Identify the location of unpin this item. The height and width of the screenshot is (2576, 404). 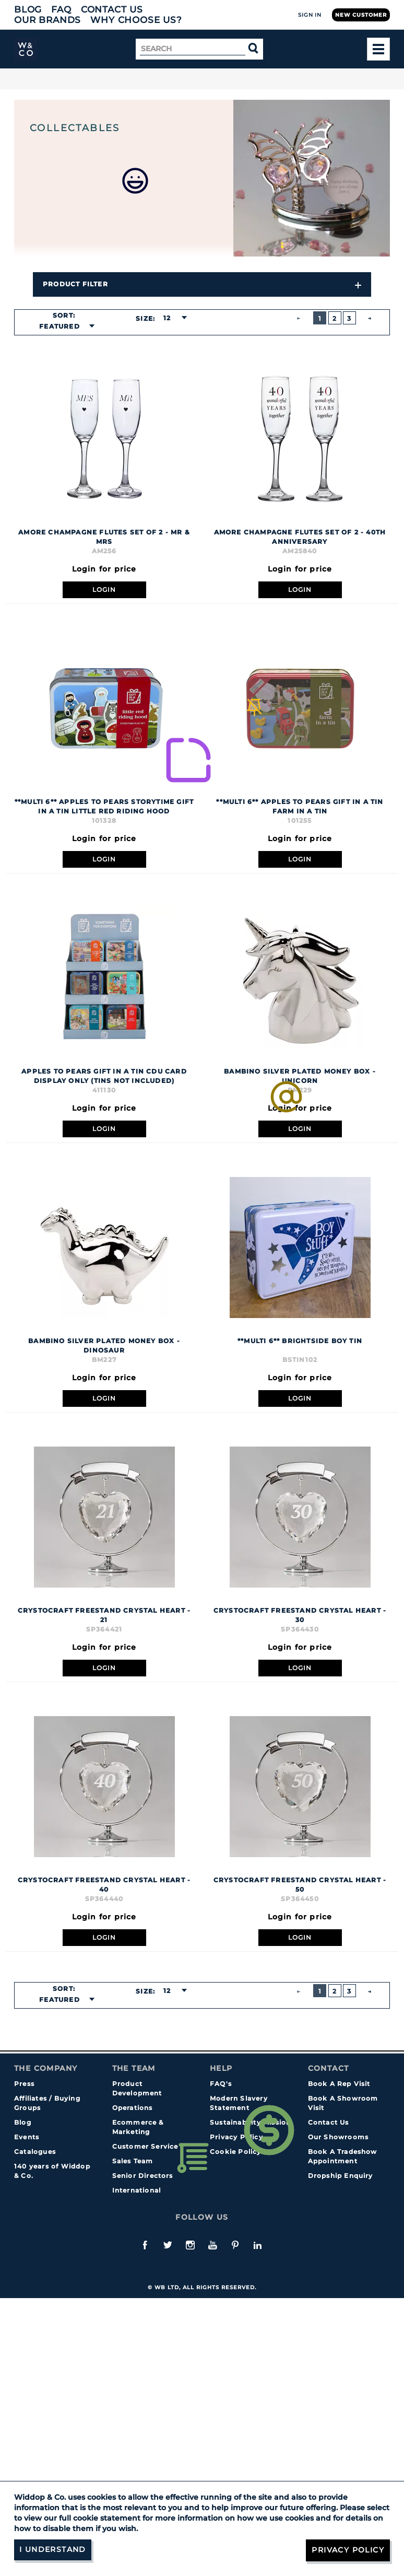
(254, 706).